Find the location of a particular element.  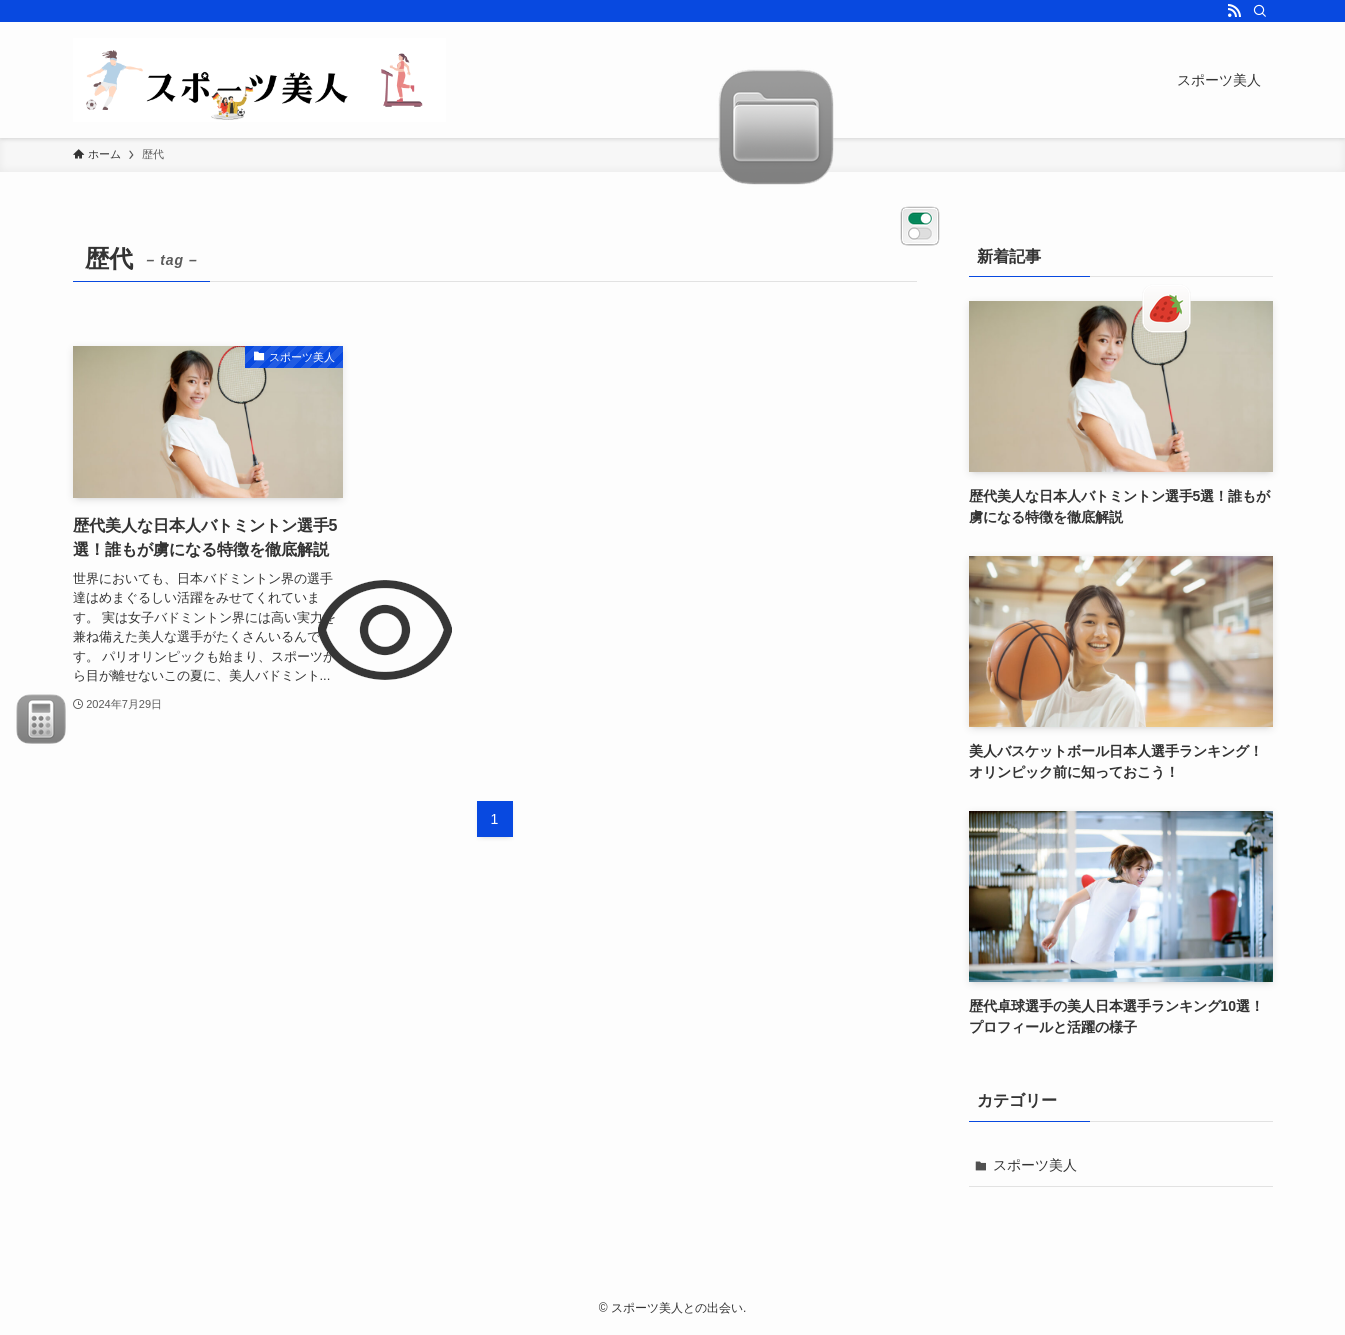

access display settings is located at coordinates (385, 630).